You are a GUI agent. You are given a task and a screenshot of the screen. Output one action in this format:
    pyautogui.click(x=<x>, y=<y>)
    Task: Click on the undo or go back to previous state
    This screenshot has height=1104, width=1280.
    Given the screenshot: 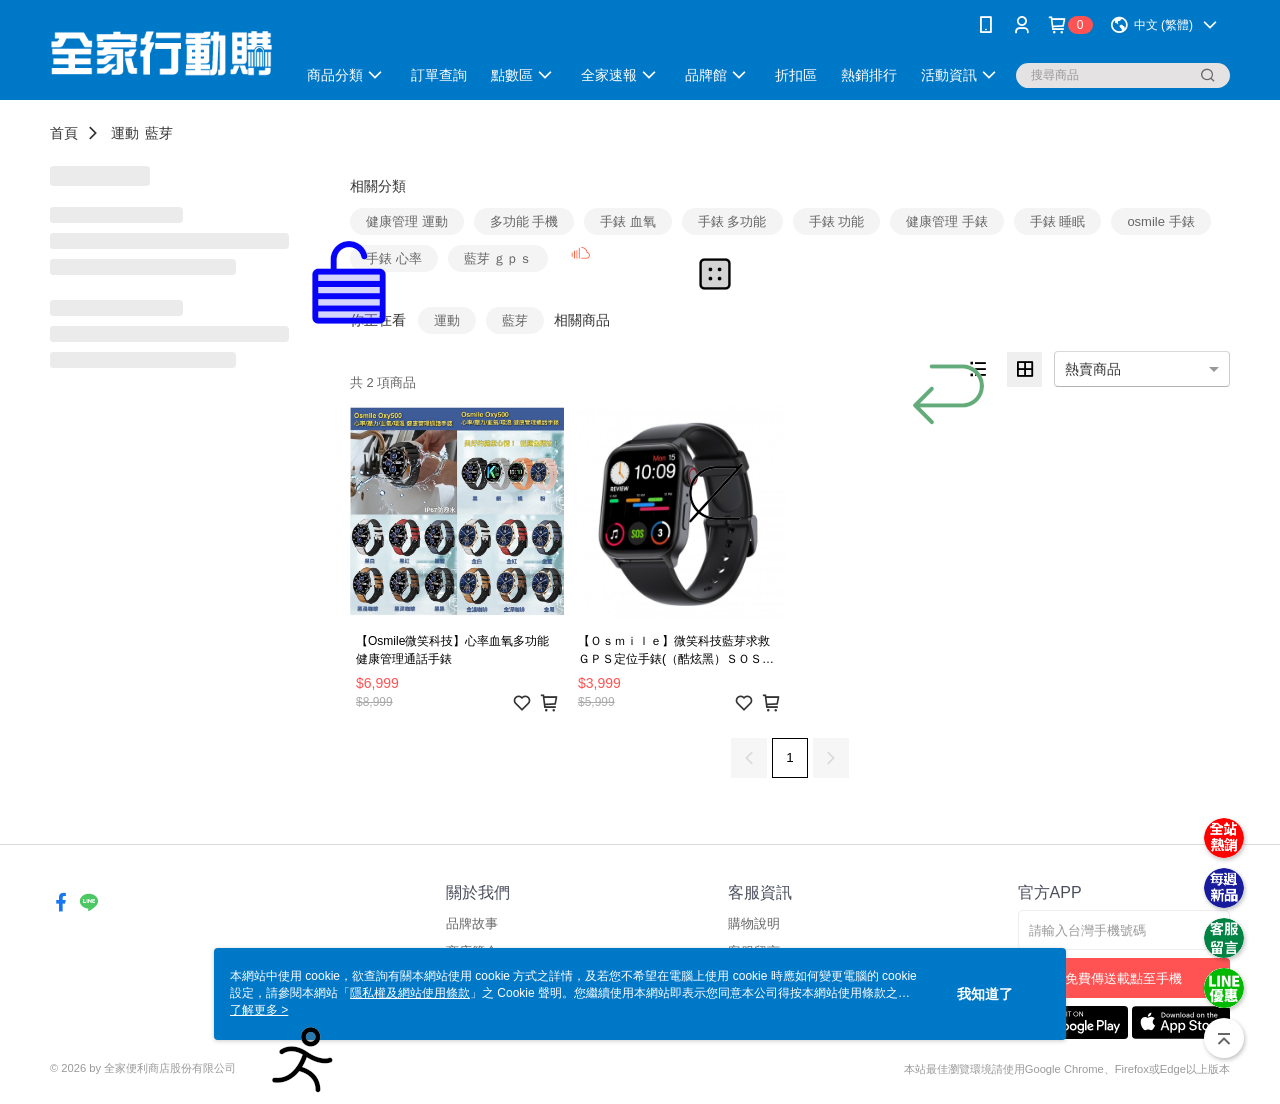 What is the action you would take?
    pyautogui.click(x=948, y=391)
    